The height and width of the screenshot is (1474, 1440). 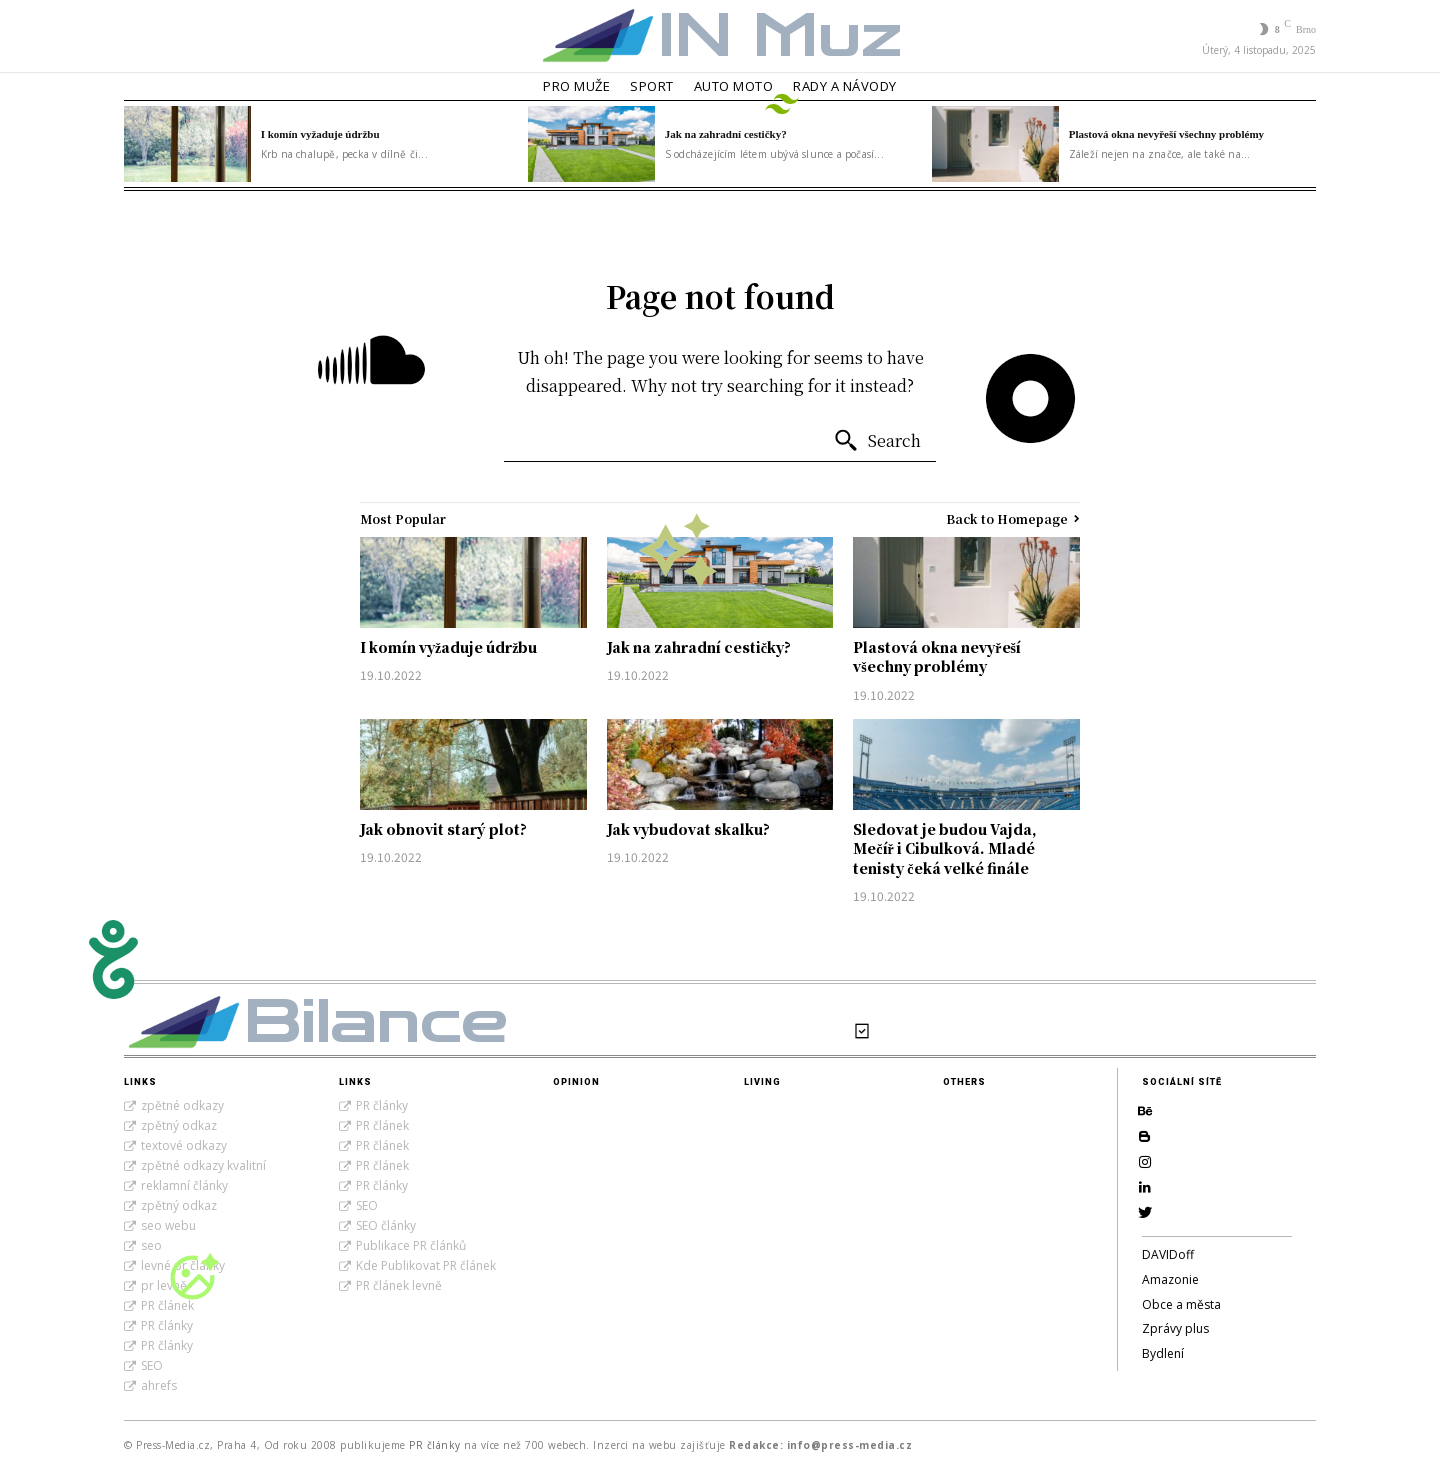 What do you see at coordinates (782, 104) in the screenshot?
I see `tailwind css framework logo` at bounding box center [782, 104].